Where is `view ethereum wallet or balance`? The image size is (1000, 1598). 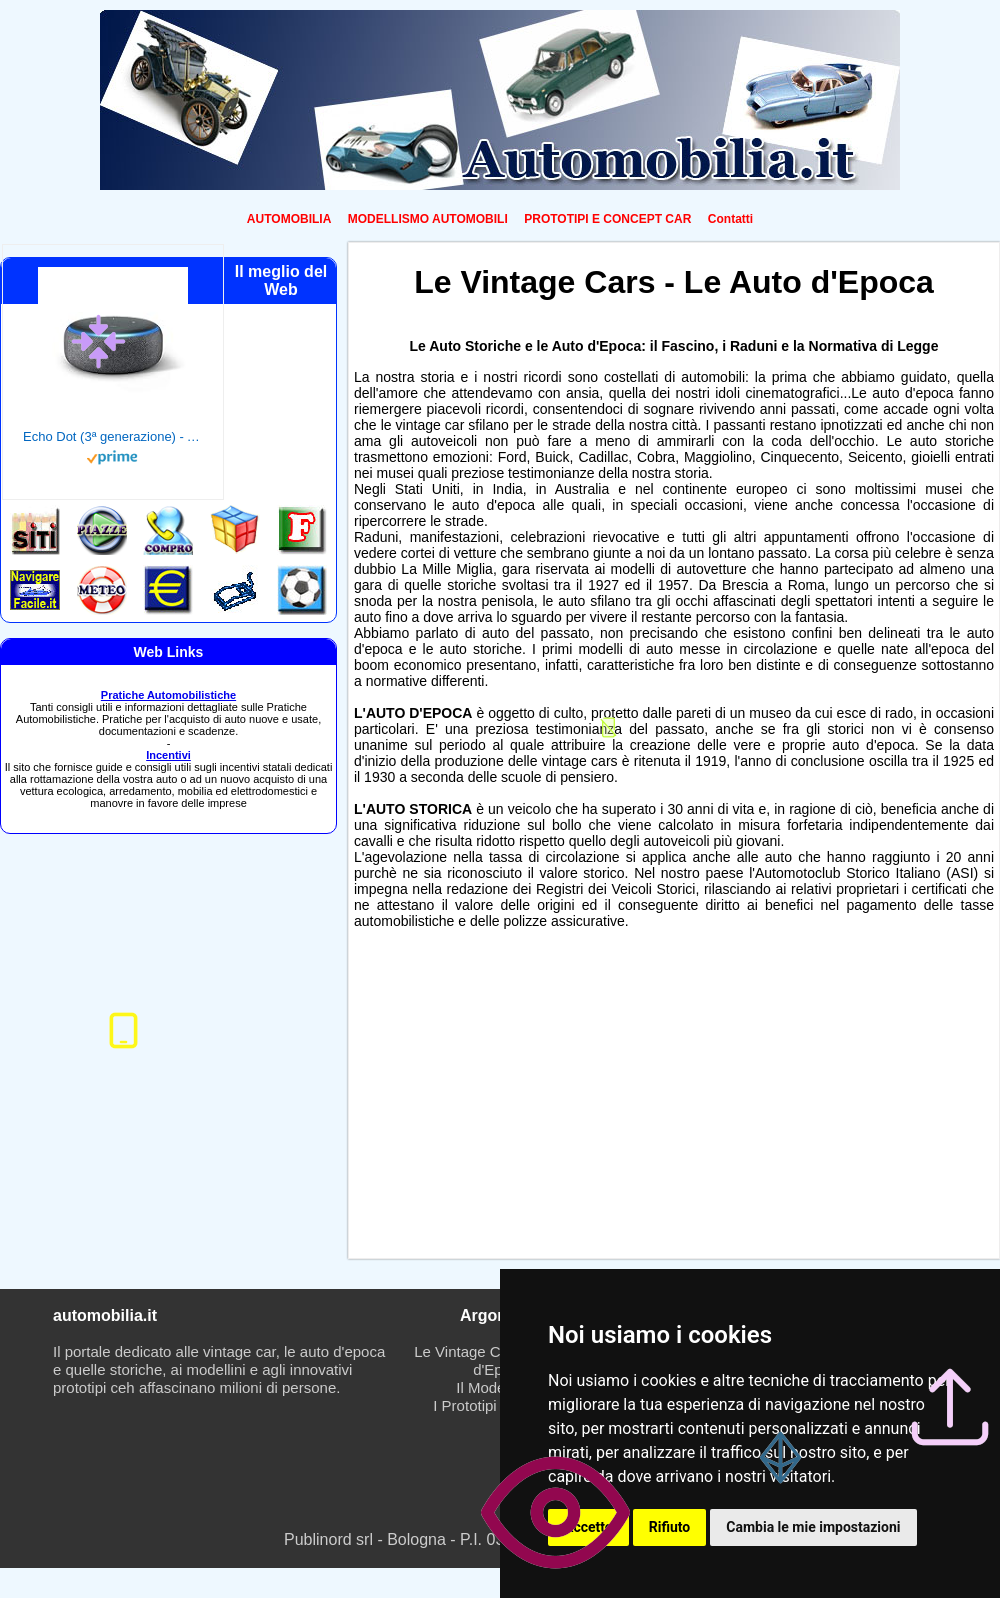 view ethereum wallet or balance is located at coordinates (780, 1457).